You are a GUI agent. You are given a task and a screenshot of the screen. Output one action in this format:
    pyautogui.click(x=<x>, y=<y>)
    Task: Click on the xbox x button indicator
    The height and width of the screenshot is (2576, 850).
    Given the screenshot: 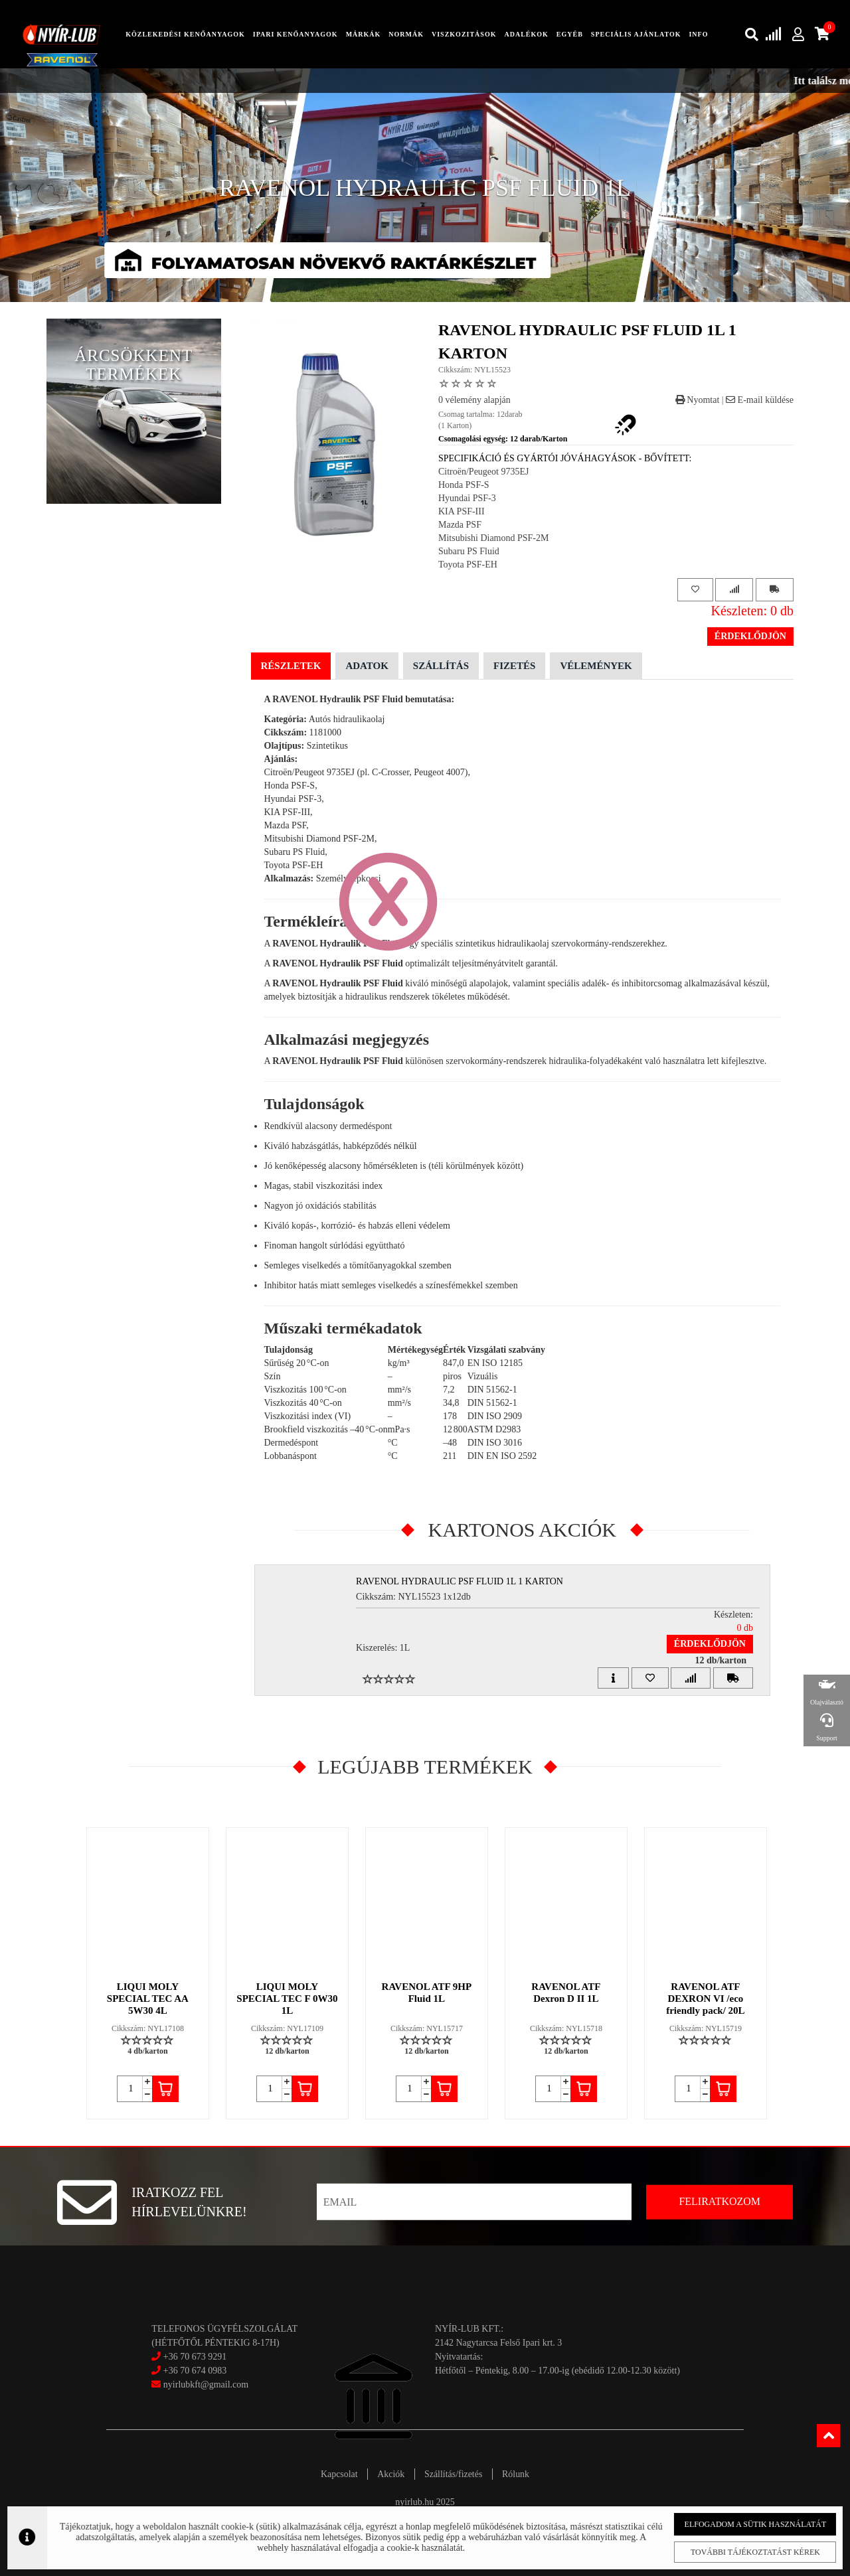 What is the action you would take?
    pyautogui.click(x=388, y=901)
    